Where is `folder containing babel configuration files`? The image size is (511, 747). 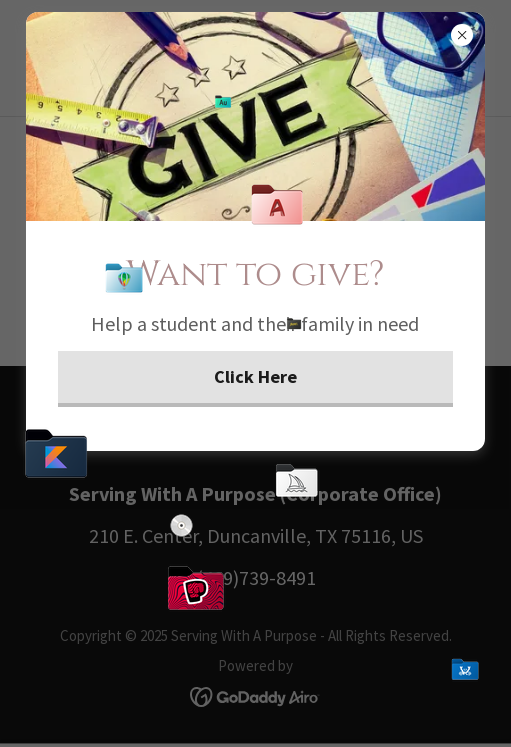 folder containing babel configuration files is located at coordinates (294, 324).